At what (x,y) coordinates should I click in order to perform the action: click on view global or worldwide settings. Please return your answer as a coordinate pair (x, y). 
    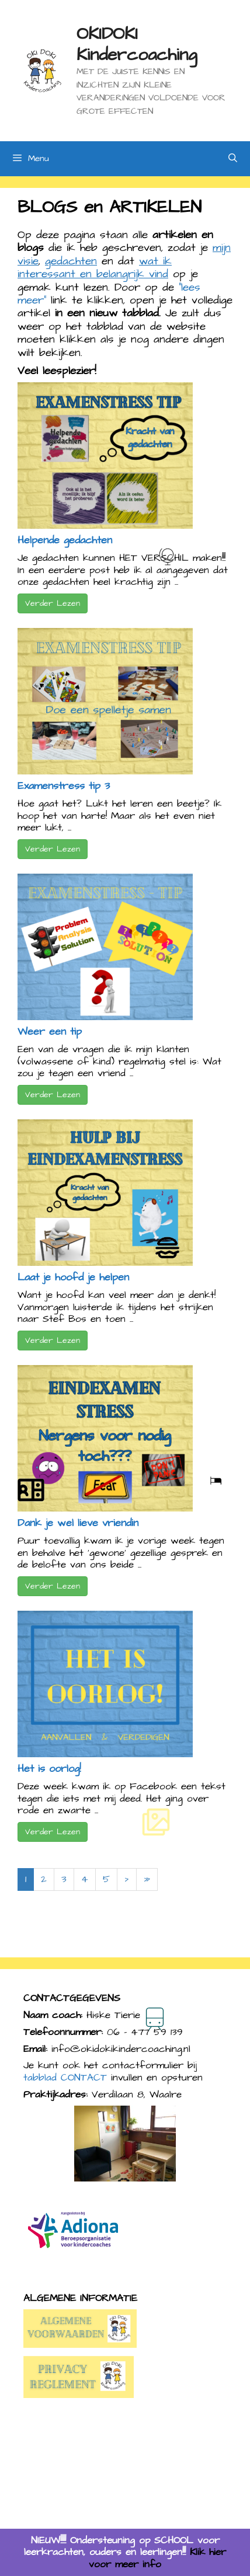
    Looking at the image, I should click on (167, 556).